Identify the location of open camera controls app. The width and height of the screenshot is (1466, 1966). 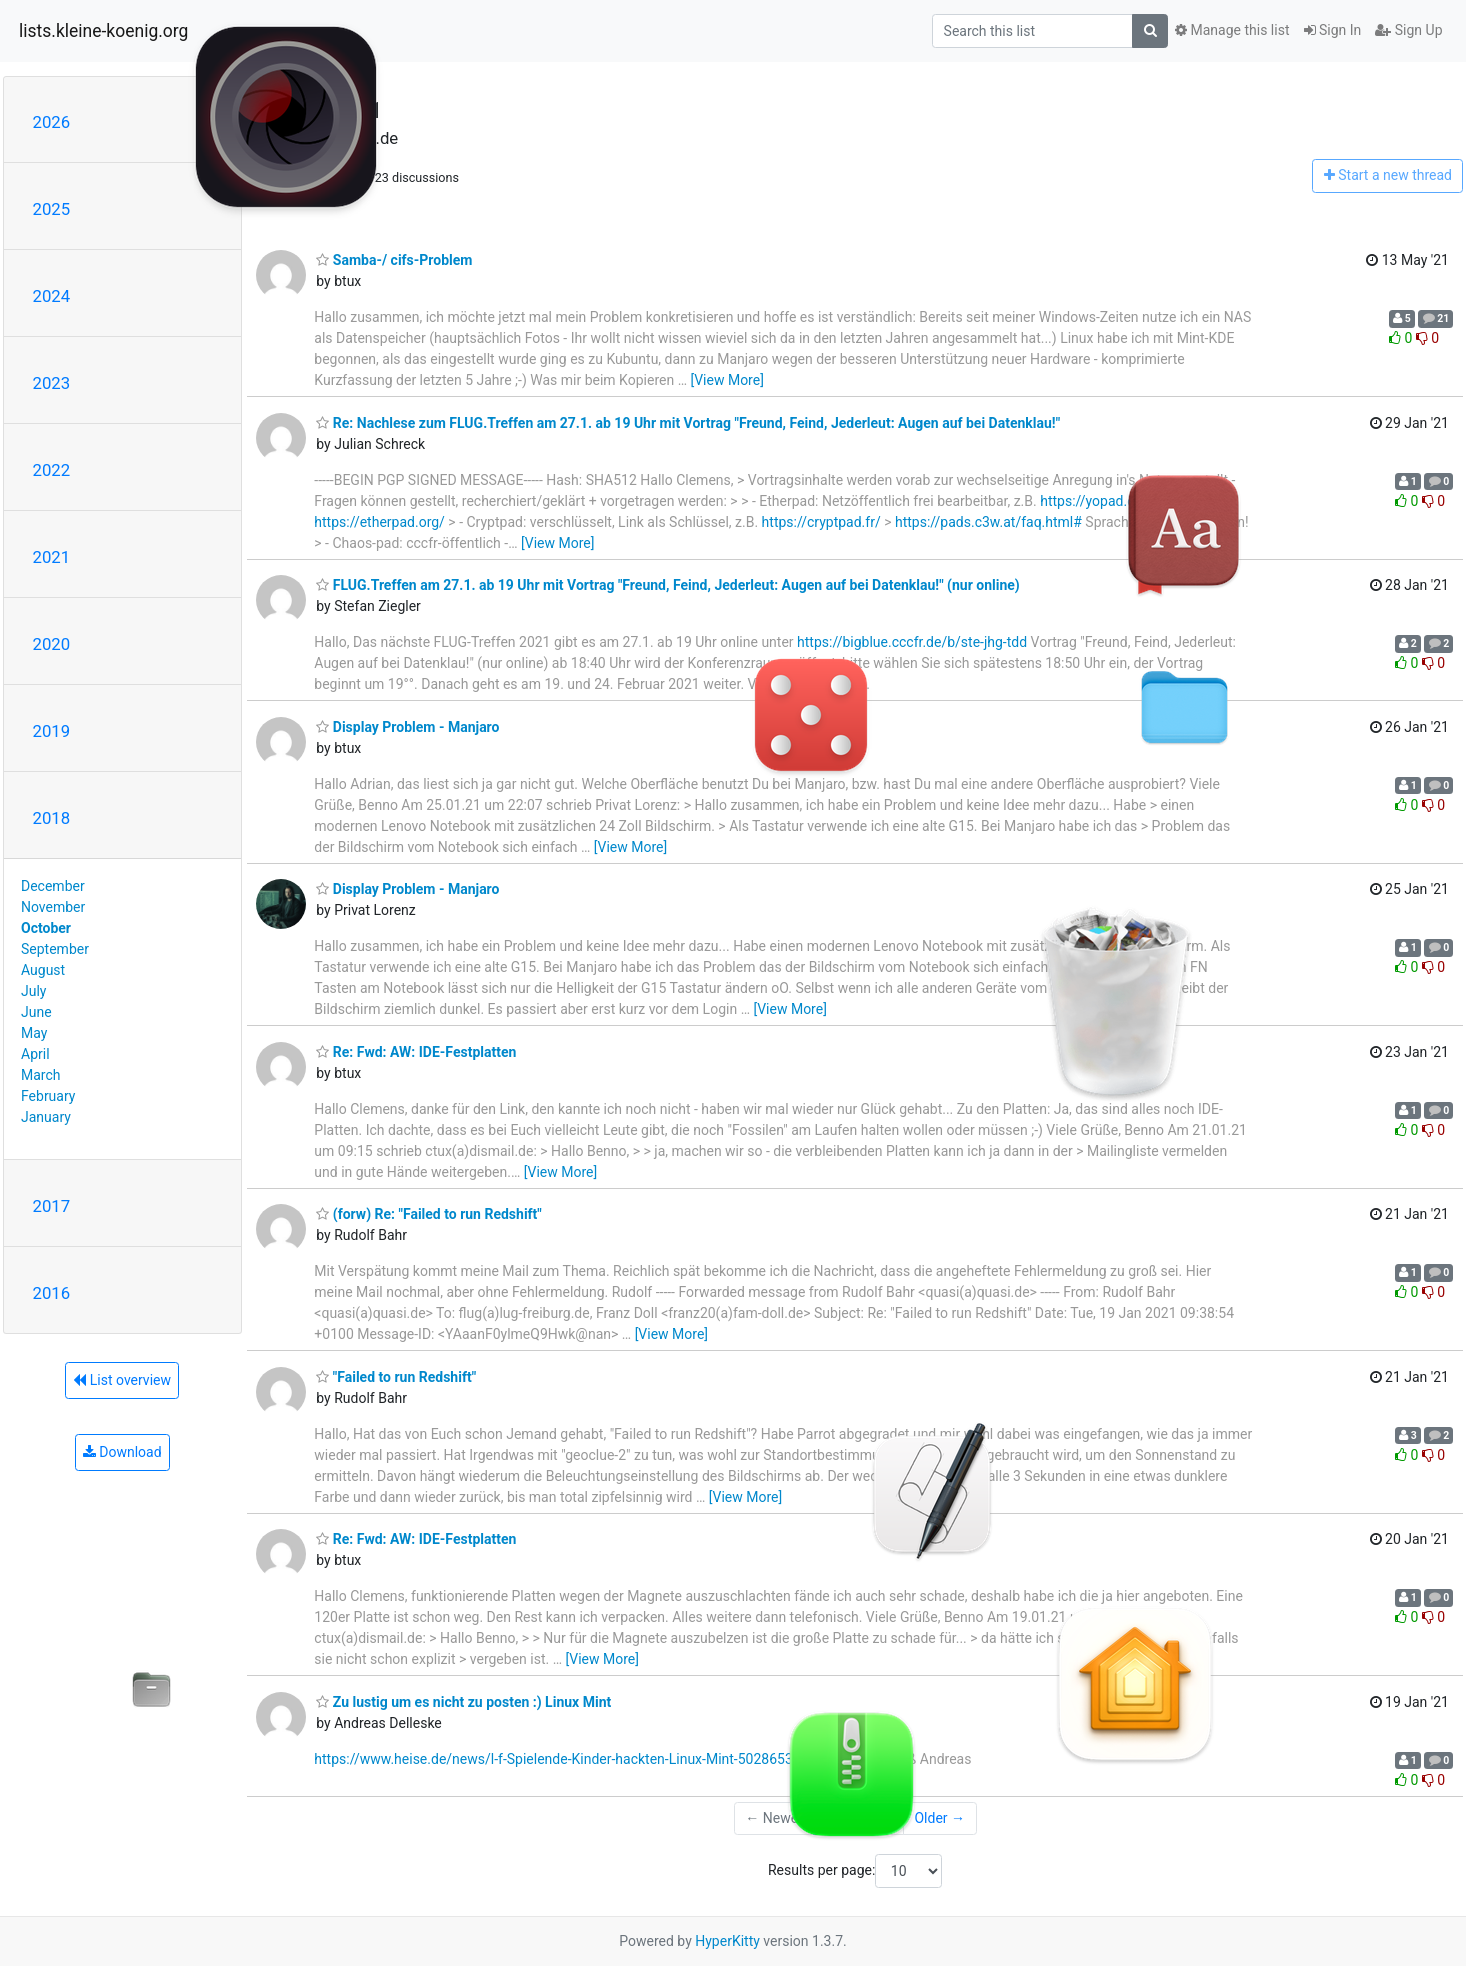
(286, 117).